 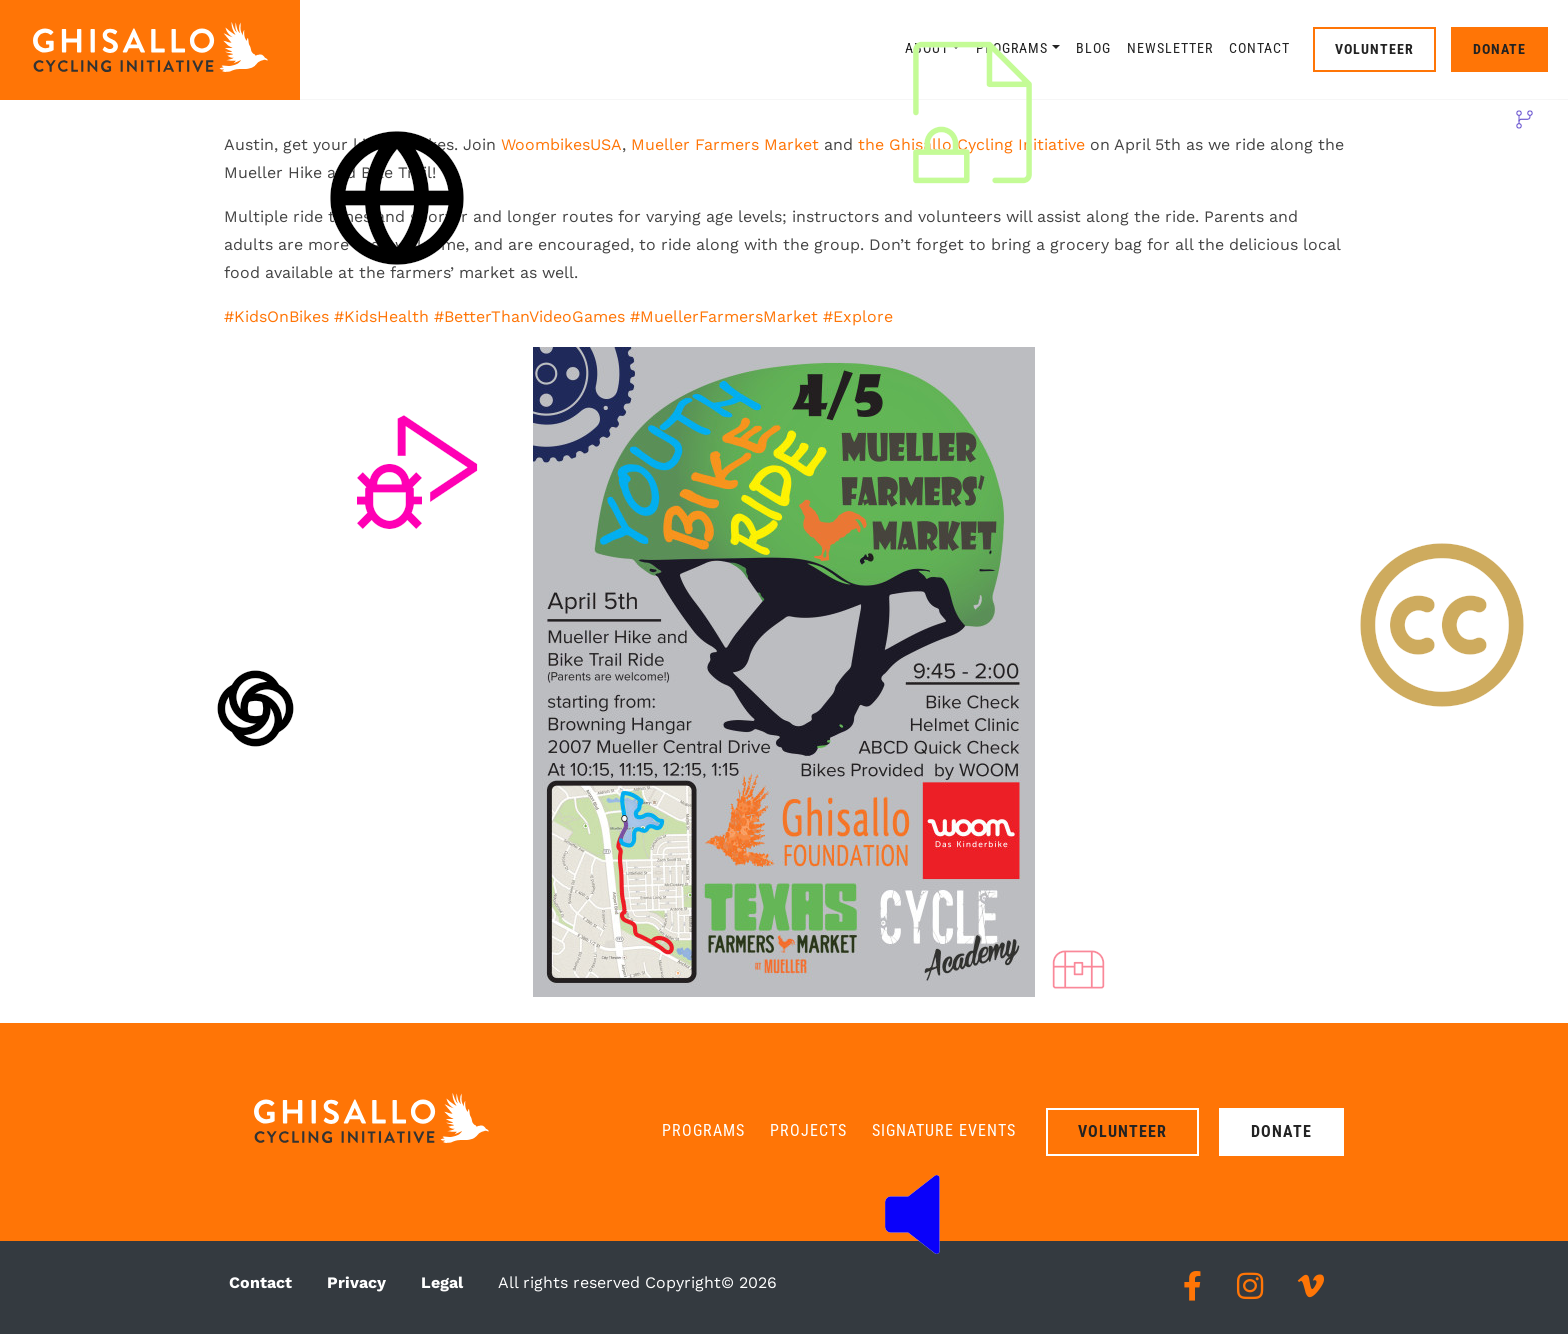 I want to click on access website or browse the internet, so click(x=397, y=198).